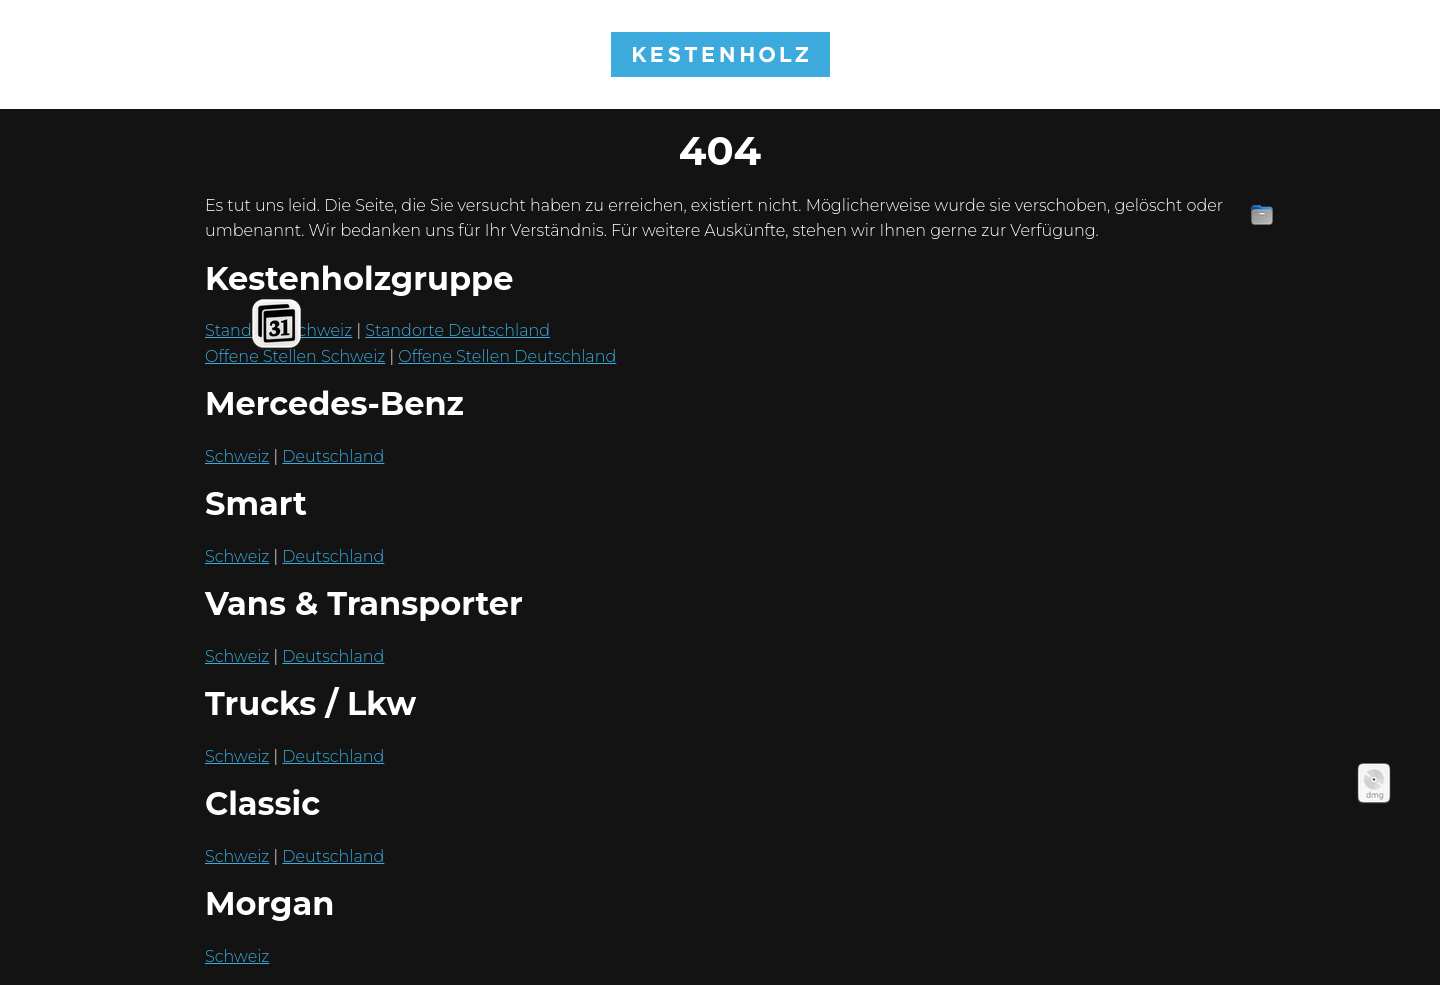 The width and height of the screenshot is (1440, 985). What do you see at coordinates (1262, 215) in the screenshot?
I see `open the nautilus file manager` at bounding box center [1262, 215].